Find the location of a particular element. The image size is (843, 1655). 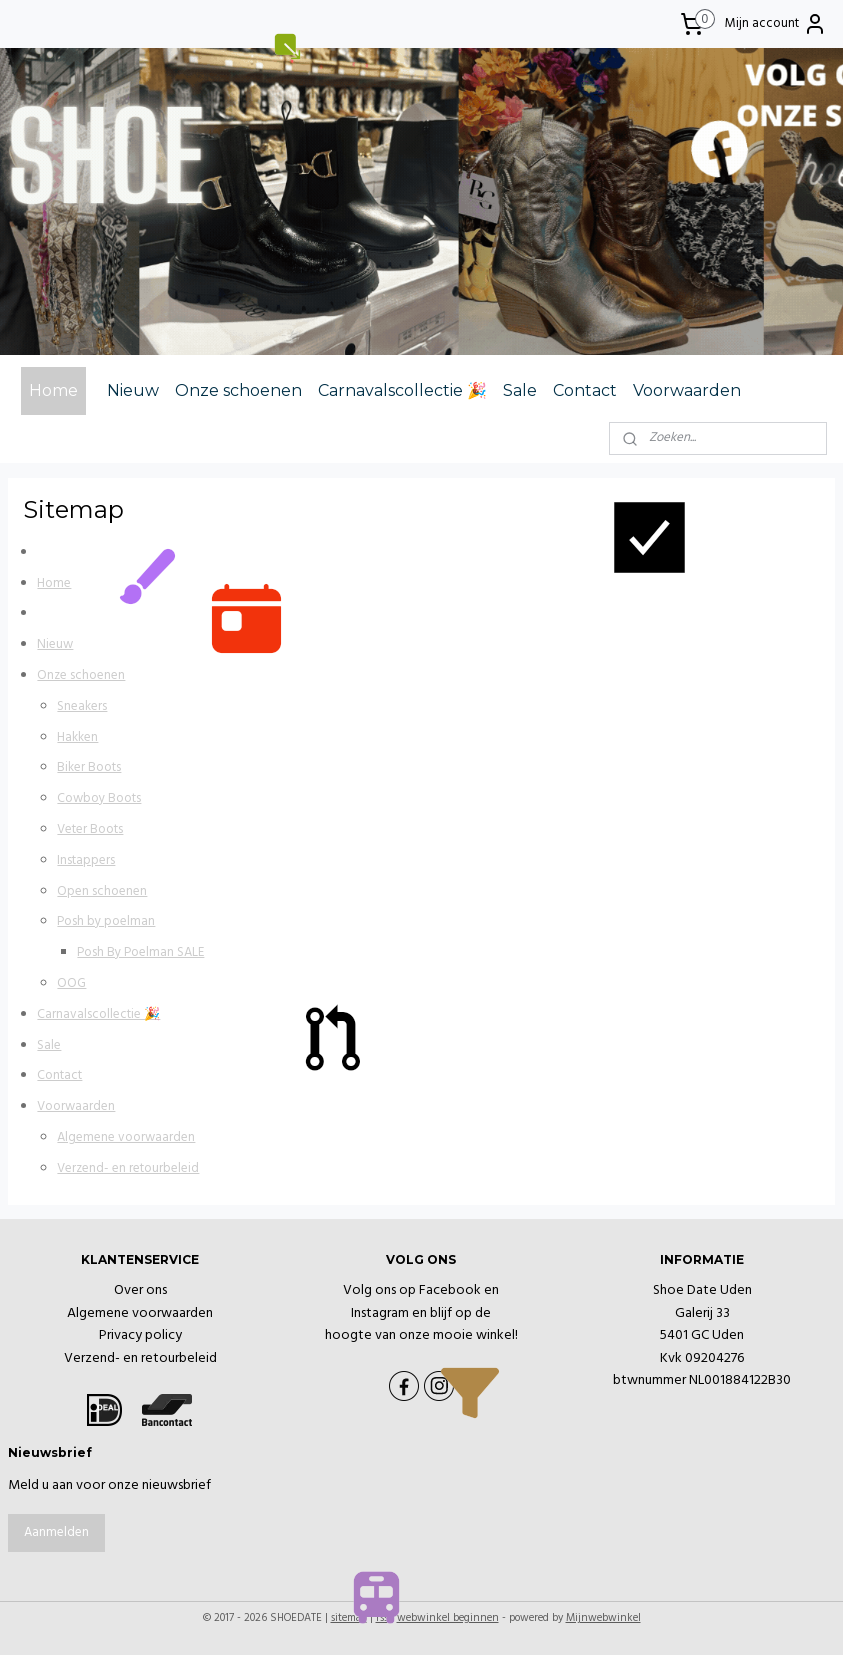

view today's date or events is located at coordinates (246, 618).